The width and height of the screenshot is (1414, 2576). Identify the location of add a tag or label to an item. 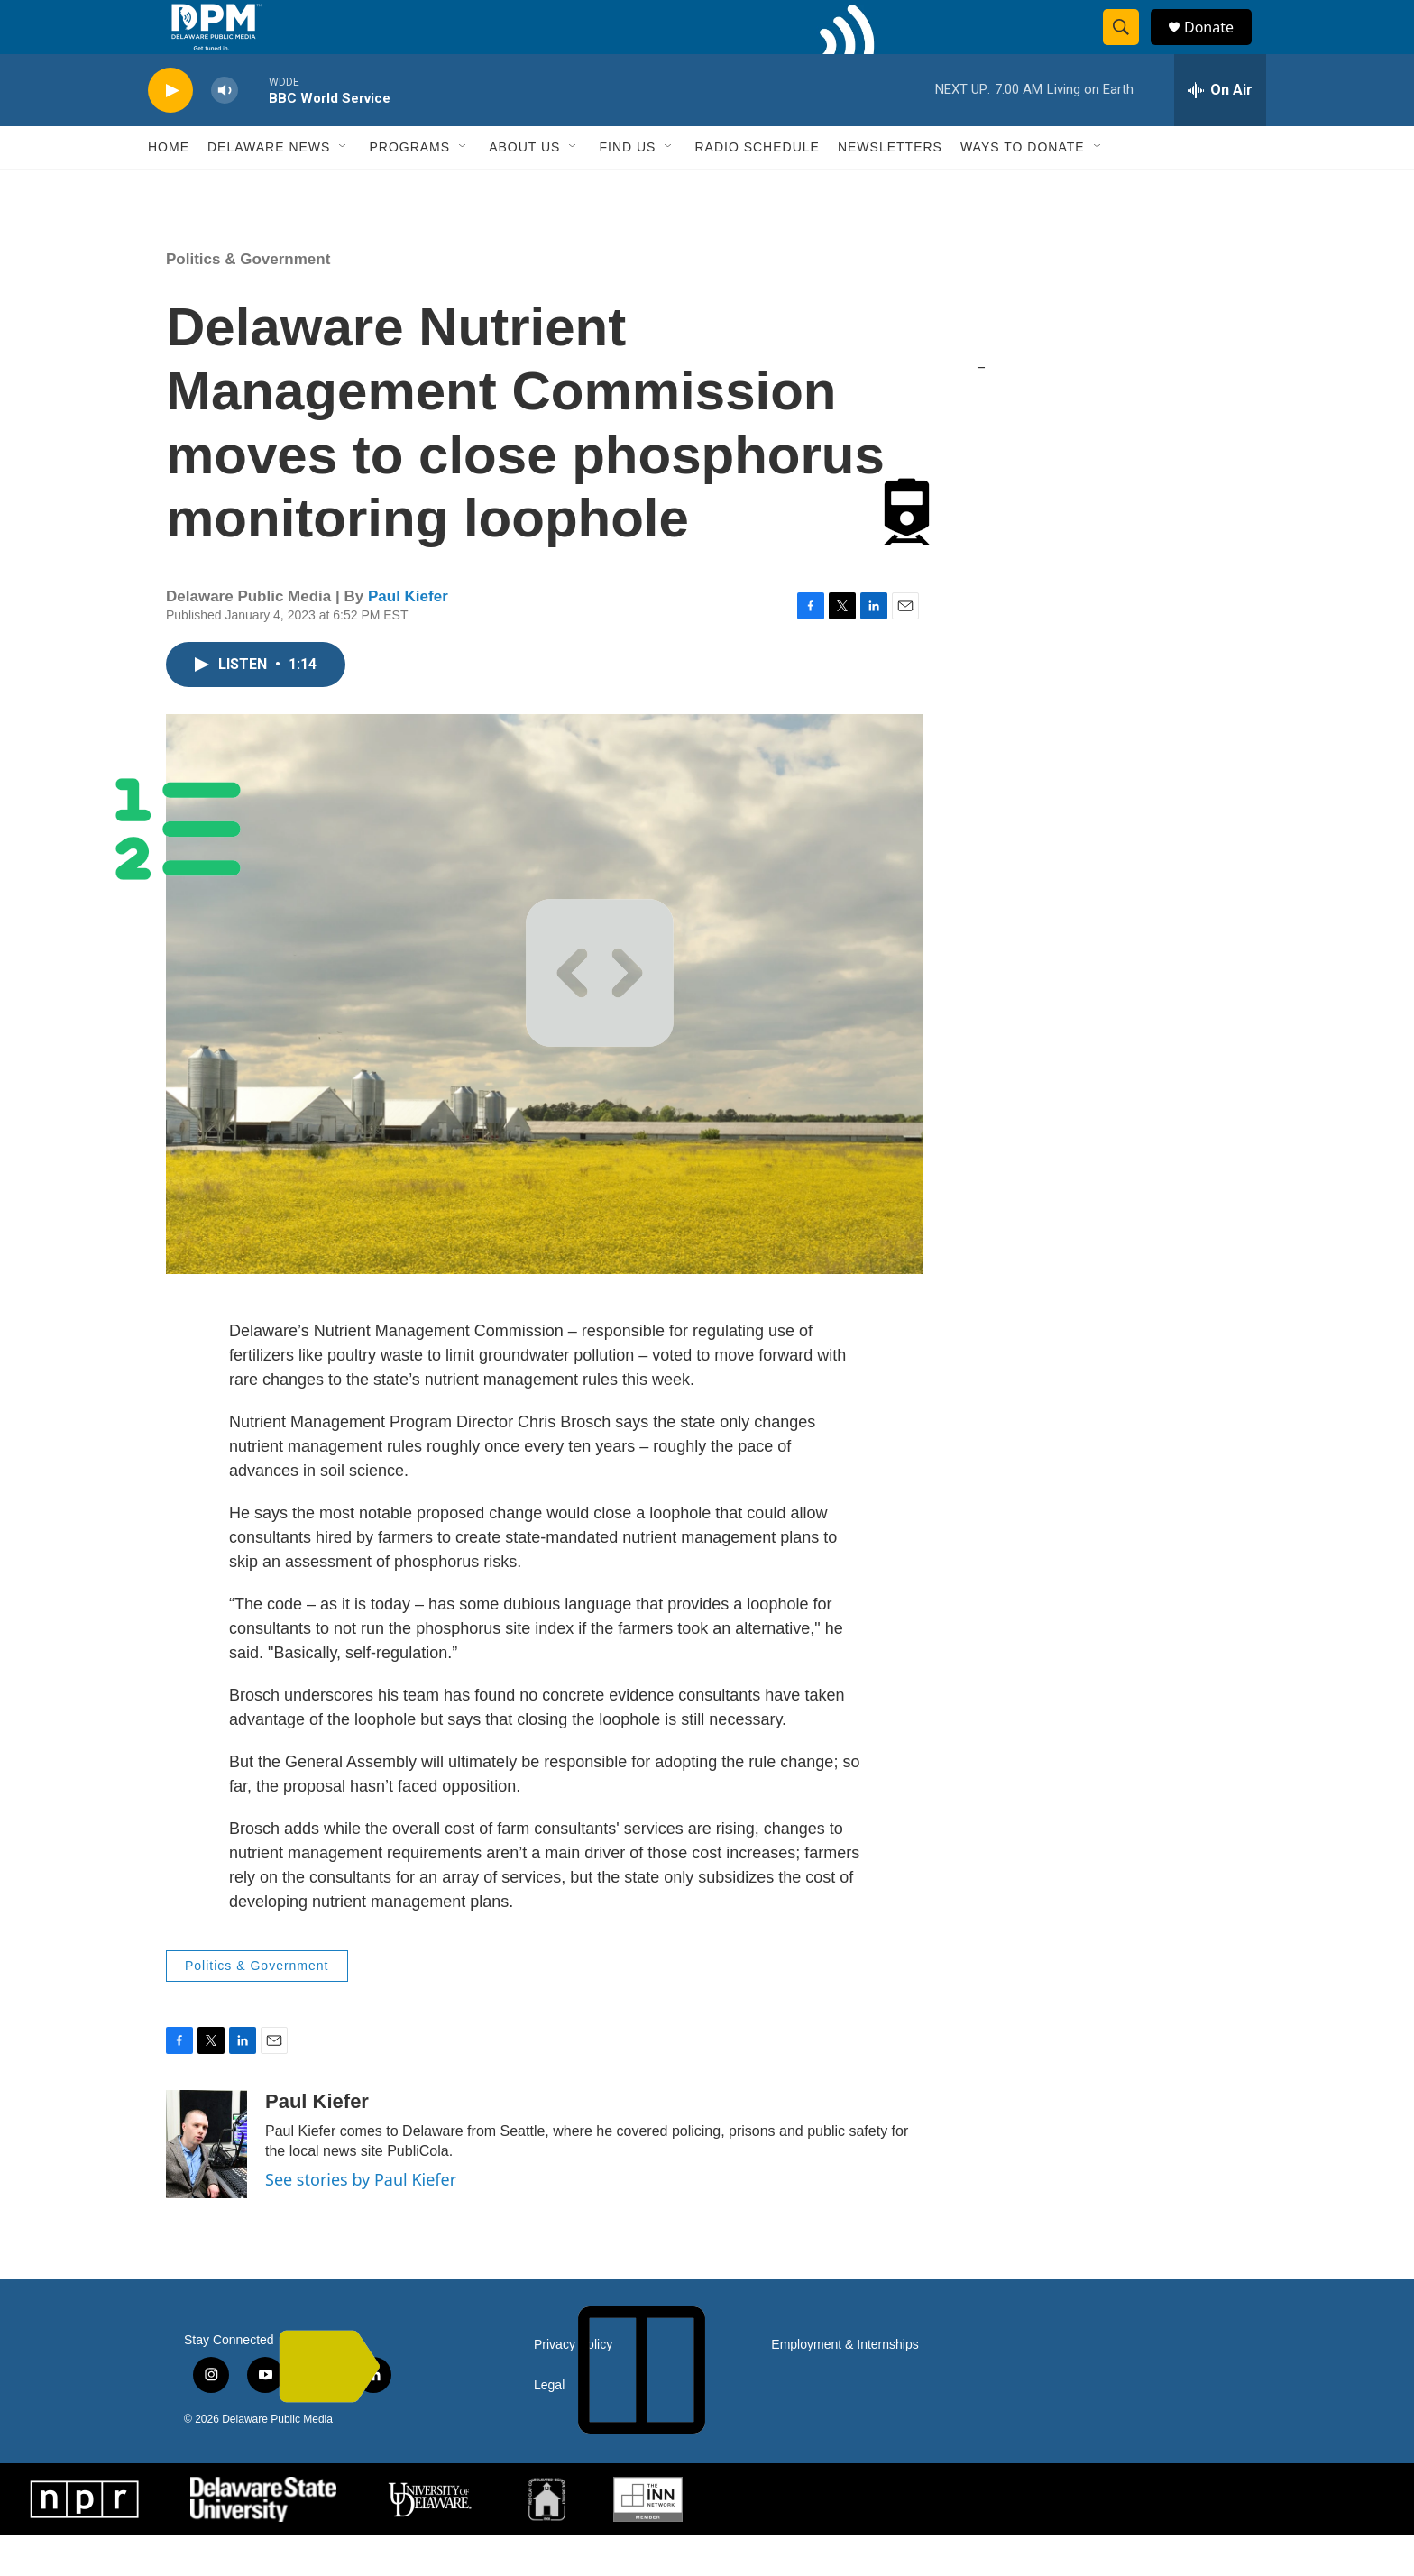
(326, 2366).